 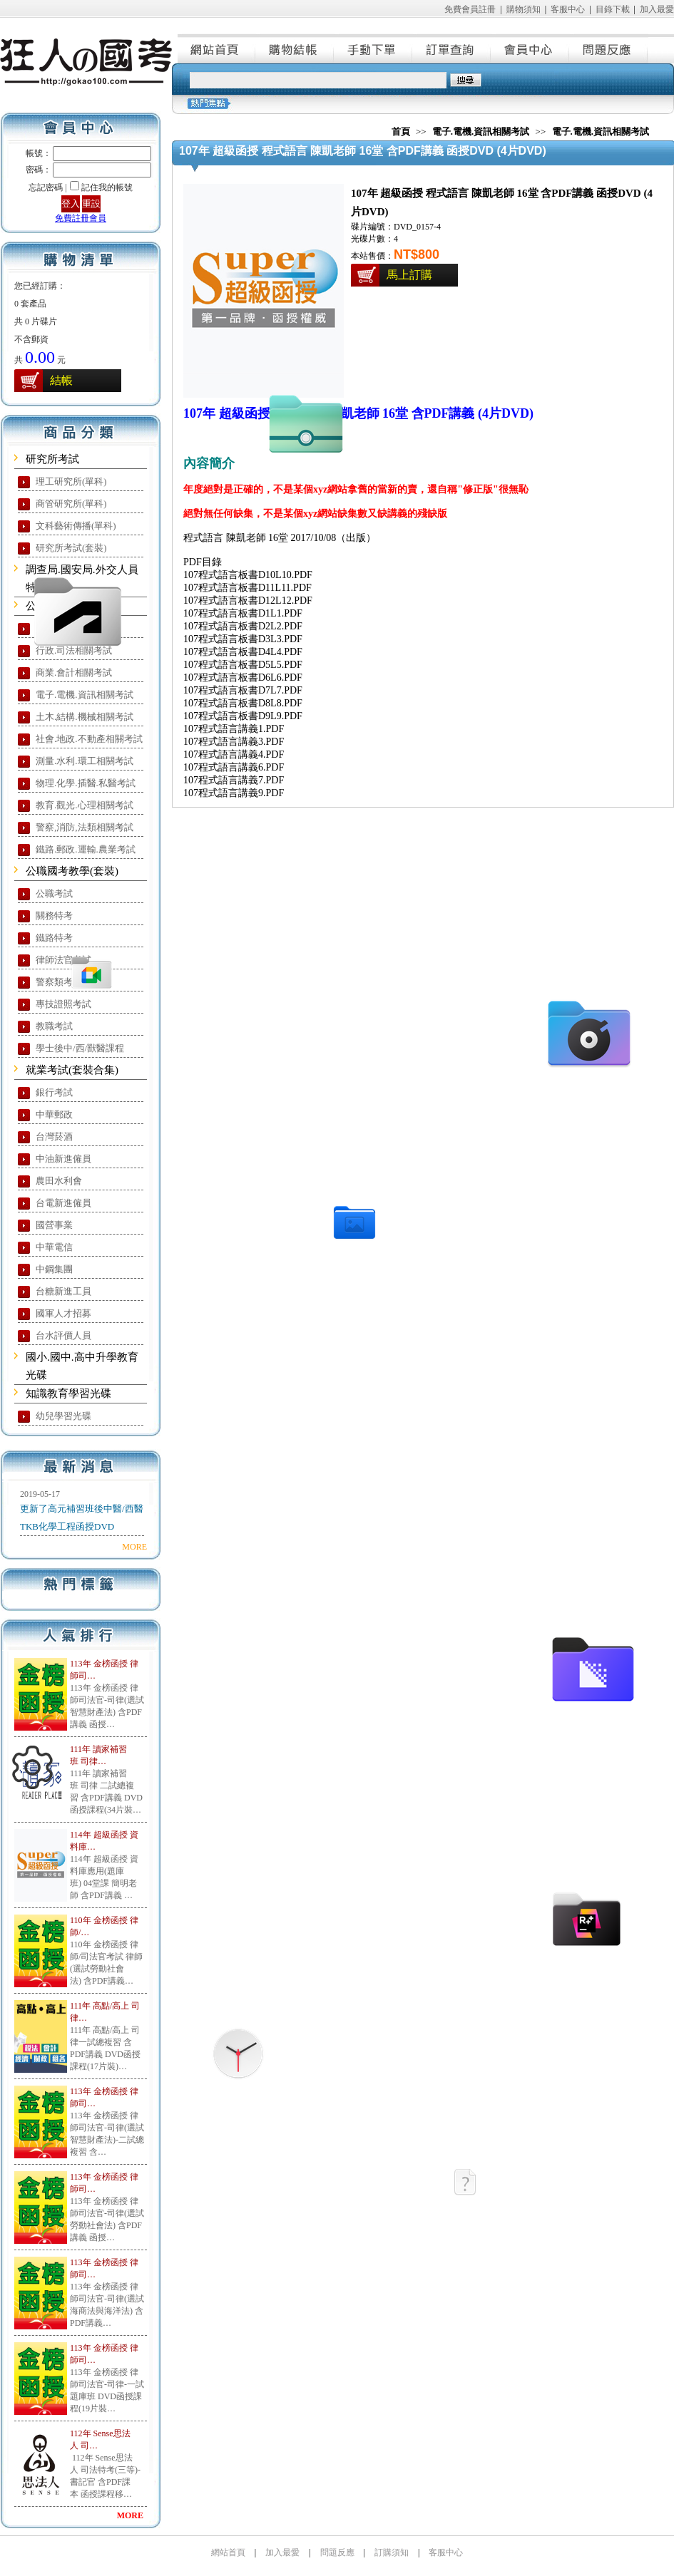 What do you see at coordinates (32, 1767) in the screenshot?
I see `access system settings` at bounding box center [32, 1767].